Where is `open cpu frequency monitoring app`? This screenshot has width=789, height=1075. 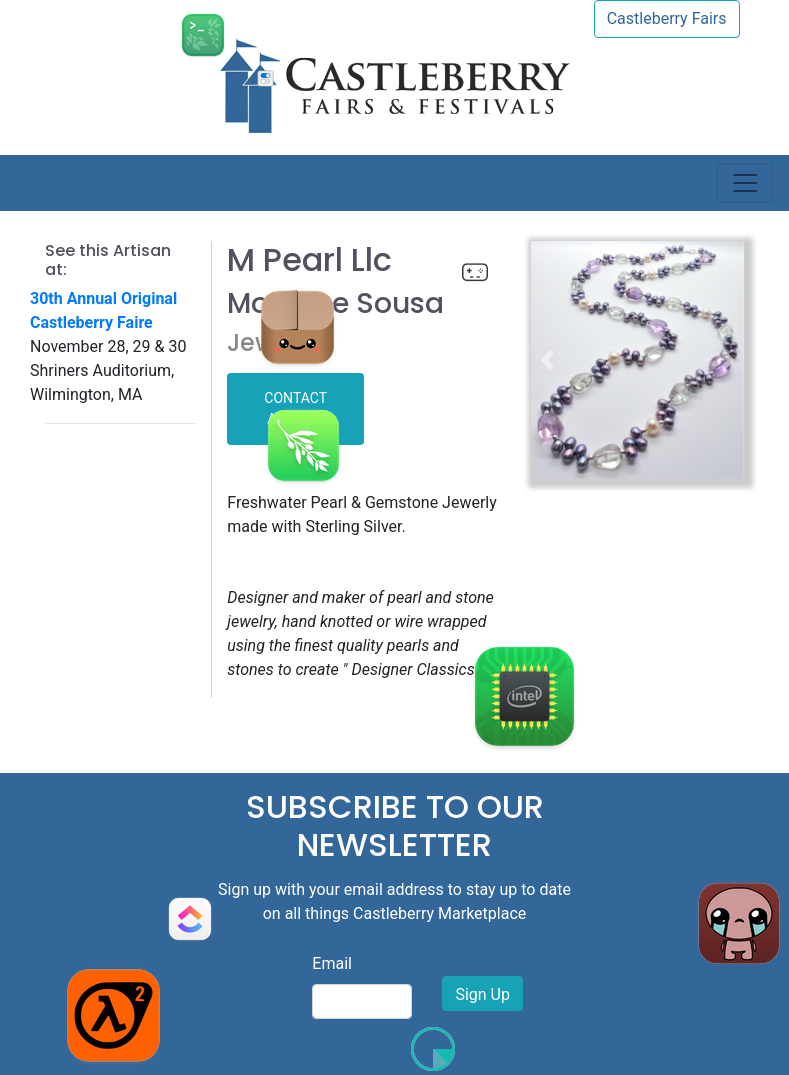
open cpu frequency monitoring app is located at coordinates (524, 696).